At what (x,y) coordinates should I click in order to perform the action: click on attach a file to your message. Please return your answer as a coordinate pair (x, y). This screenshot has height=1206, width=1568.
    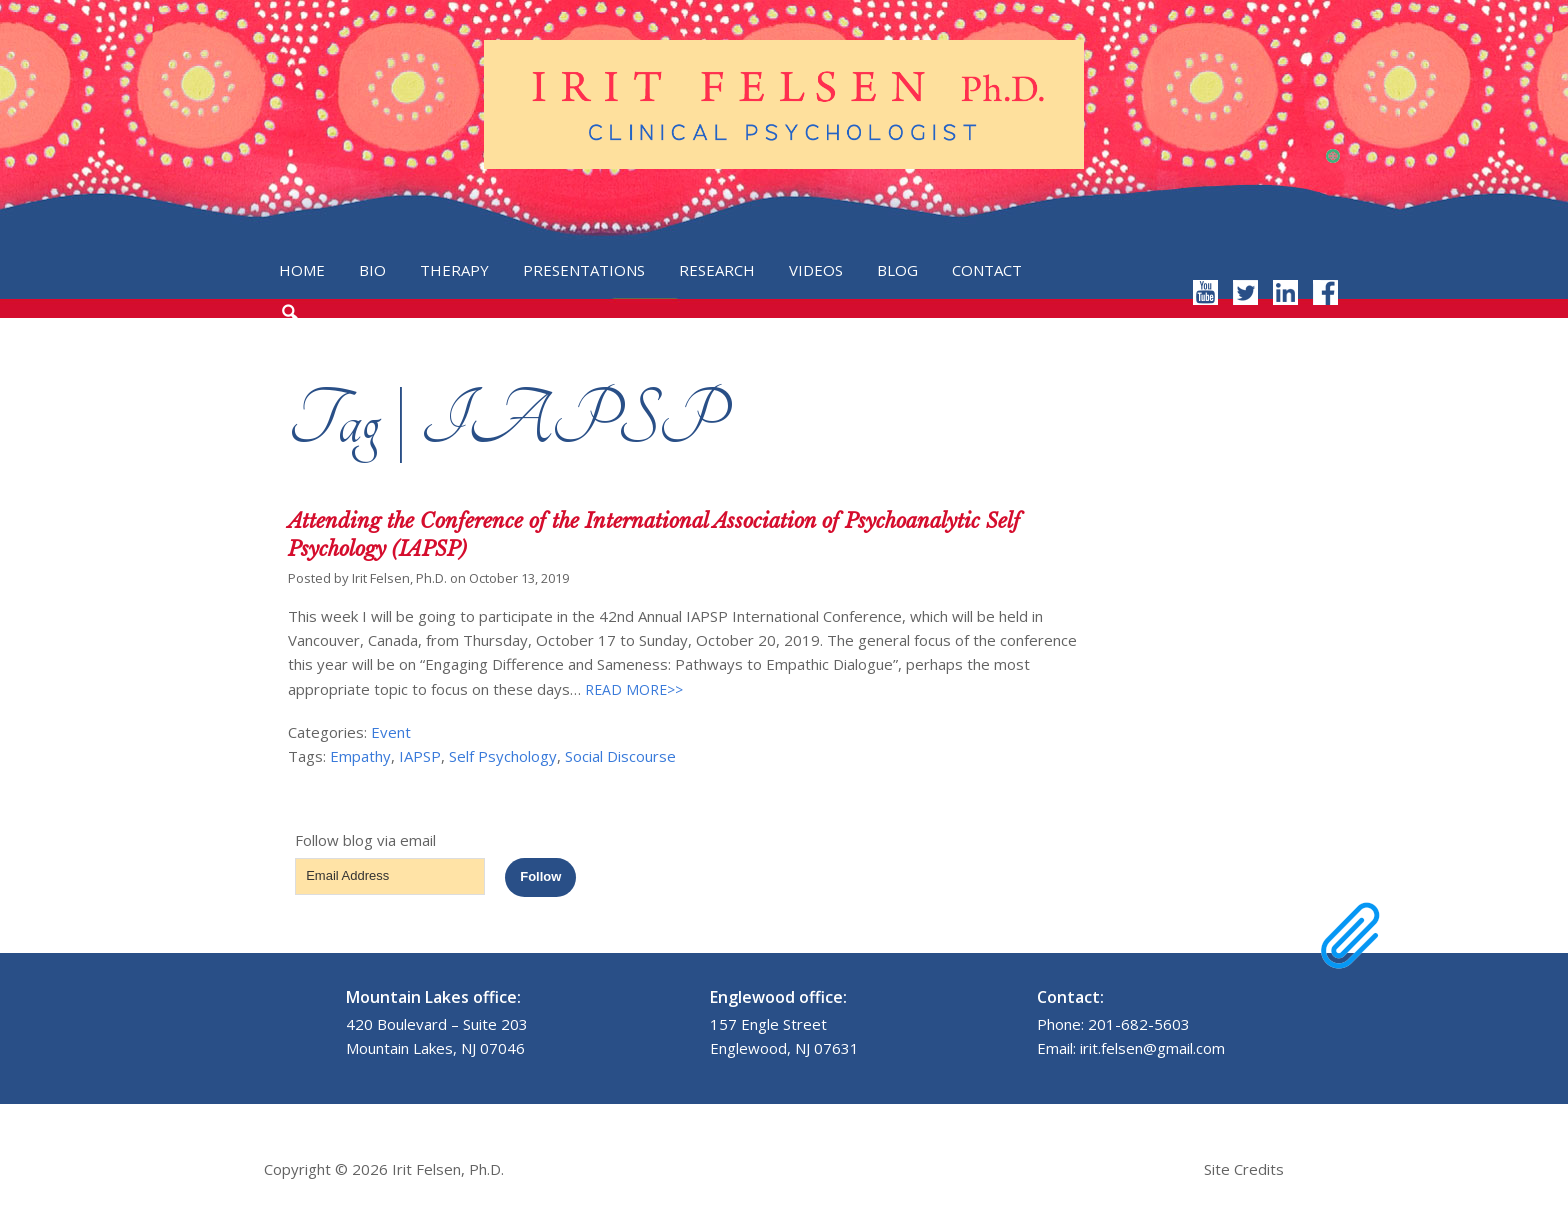
    Looking at the image, I should click on (1351, 935).